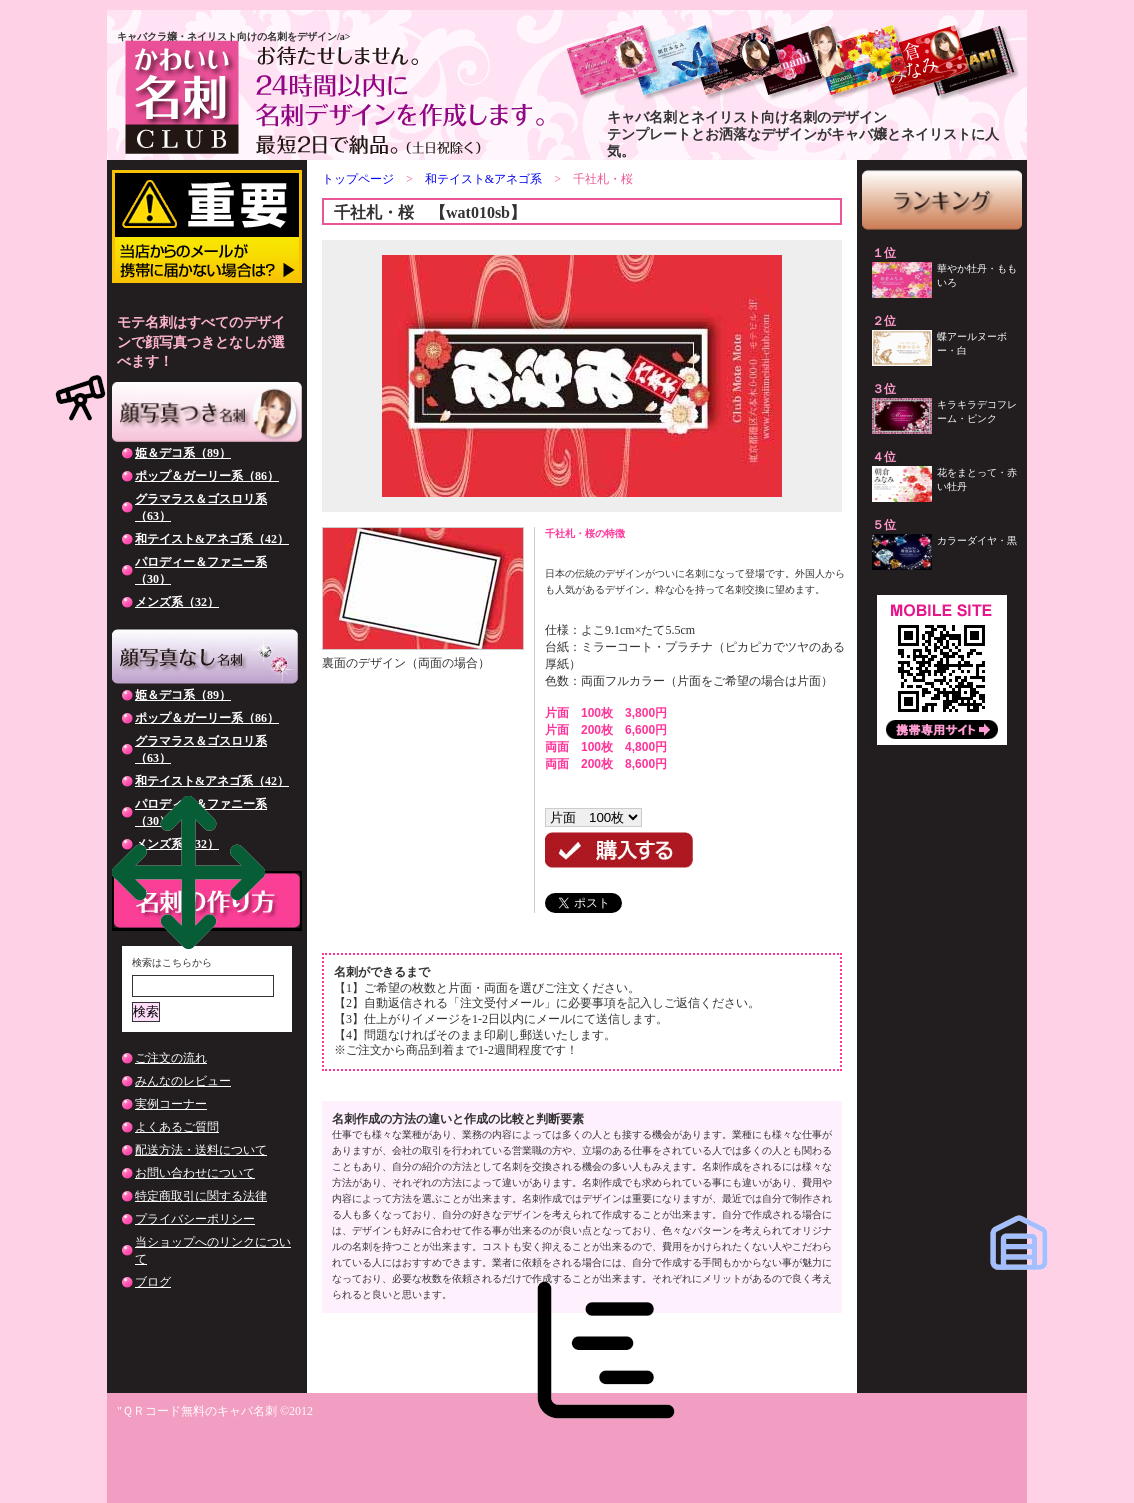  What do you see at coordinates (606, 1350) in the screenshot?
I see `view project timeline or schedule` at bounding box center [606, 1350].